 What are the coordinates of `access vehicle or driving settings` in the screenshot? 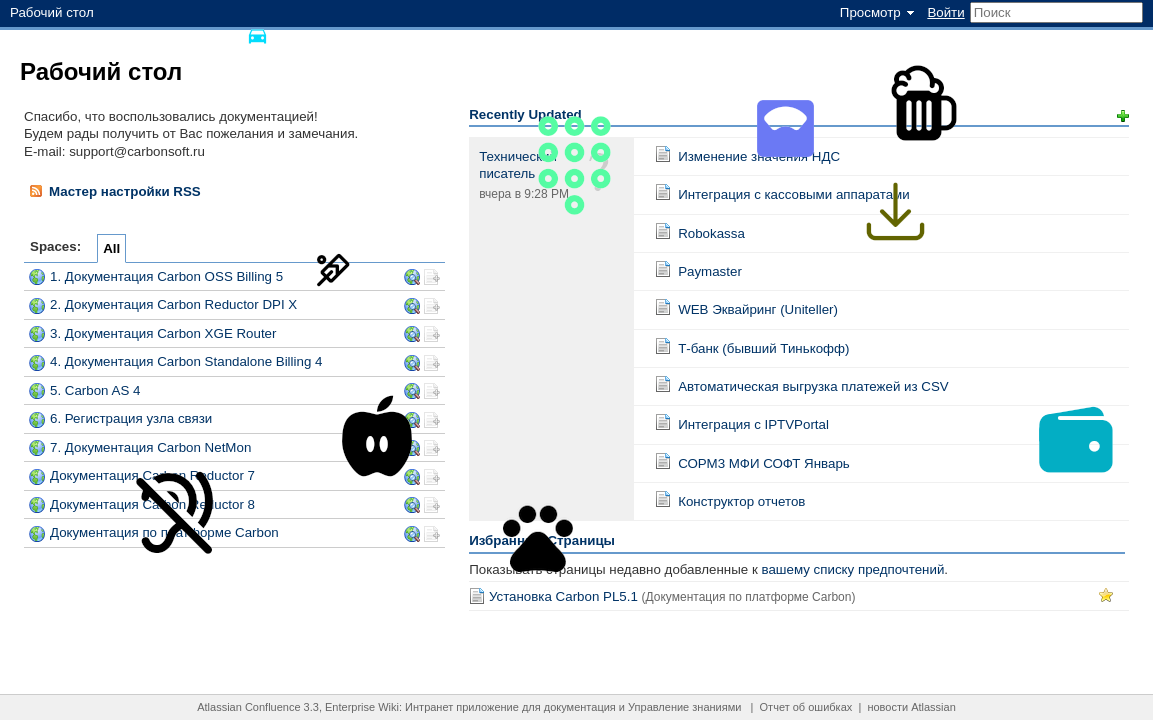 It's located at (257, 36).